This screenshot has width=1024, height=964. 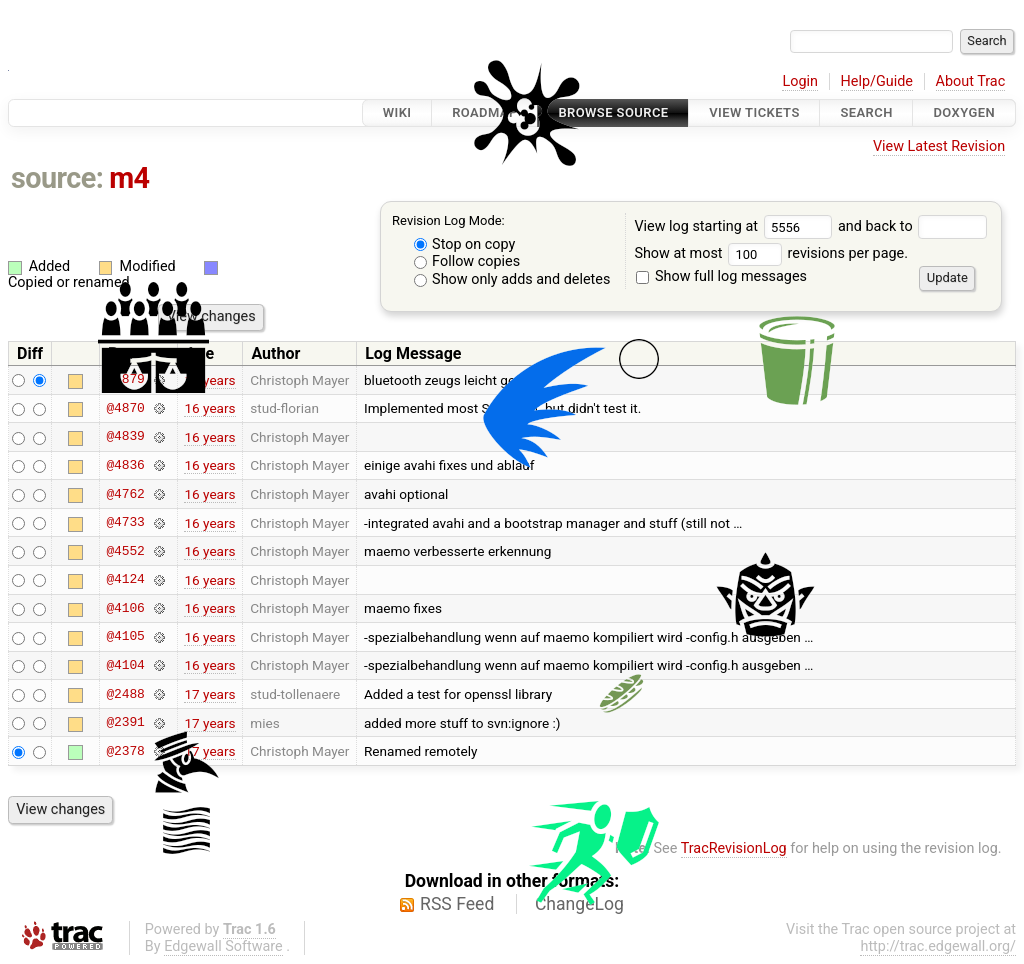 I want to click on indicates a flying or aerial ability in a game, so click(x=545, y=406).